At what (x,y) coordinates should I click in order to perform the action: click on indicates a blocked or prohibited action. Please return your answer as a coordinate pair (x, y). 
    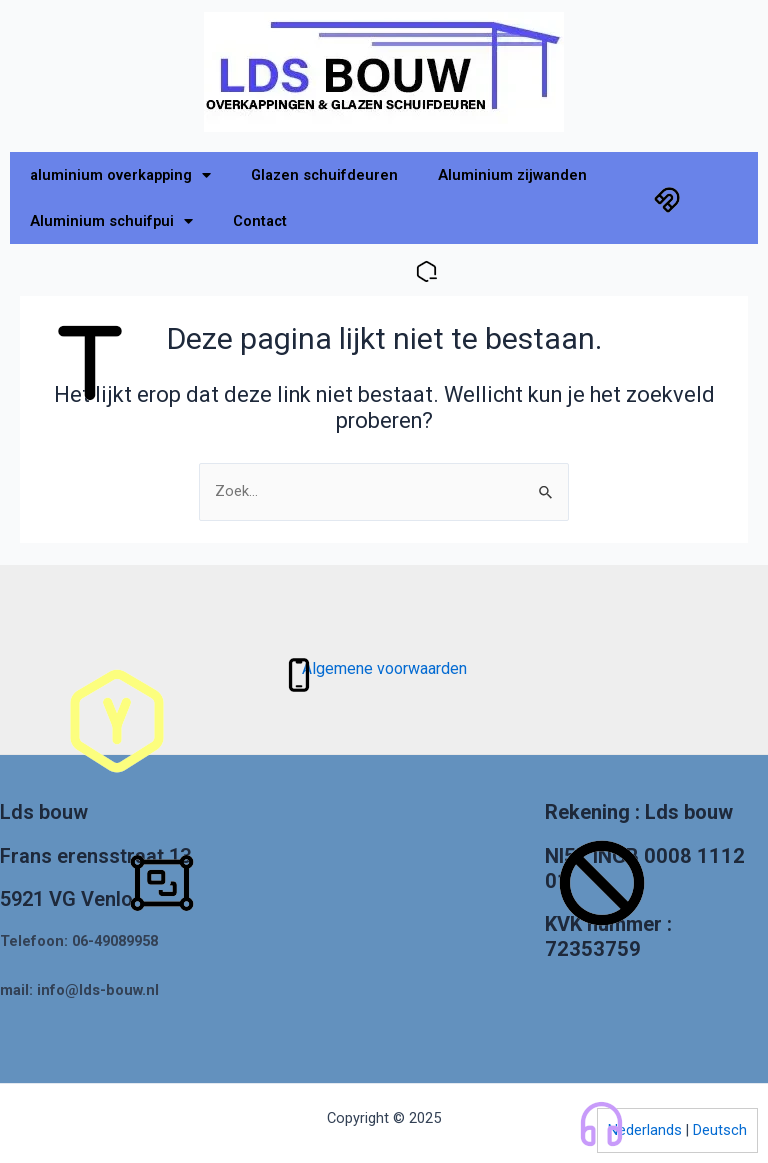
    Looking at the image, I should click on (602, 883).